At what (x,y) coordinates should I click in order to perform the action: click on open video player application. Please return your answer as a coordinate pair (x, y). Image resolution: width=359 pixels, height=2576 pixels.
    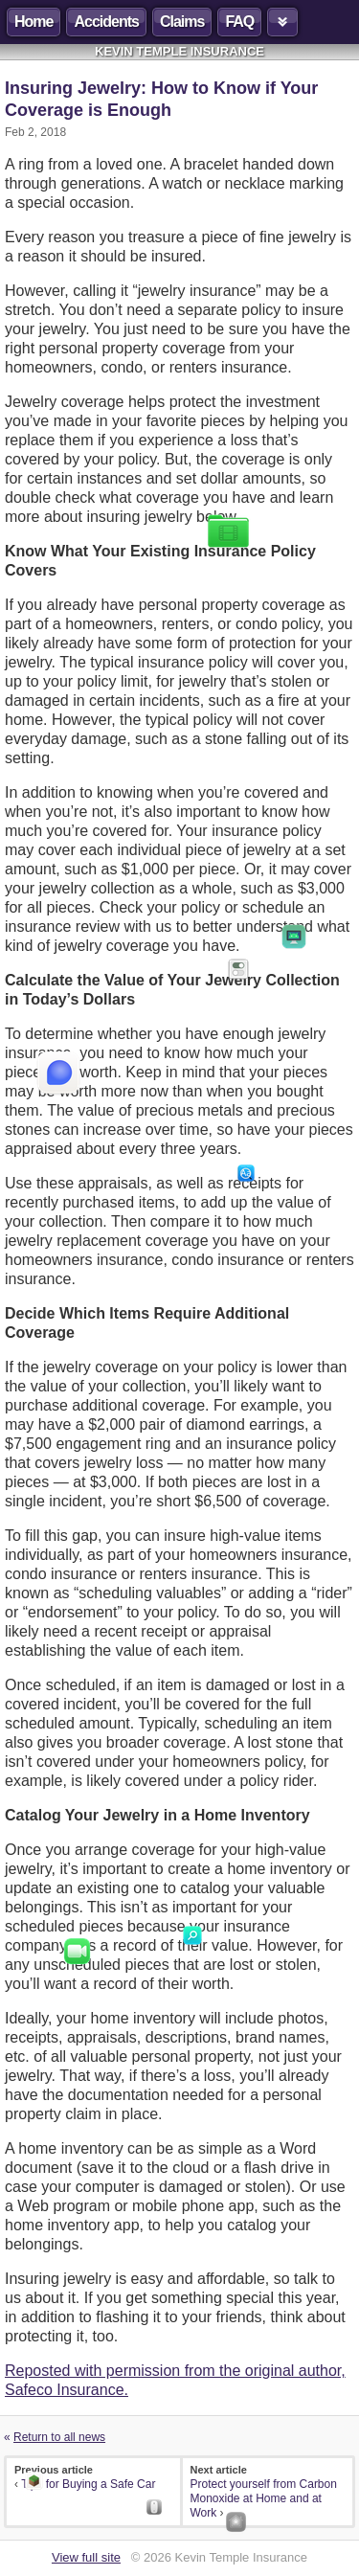
    Looking at the image, I should click on (77, 1951).